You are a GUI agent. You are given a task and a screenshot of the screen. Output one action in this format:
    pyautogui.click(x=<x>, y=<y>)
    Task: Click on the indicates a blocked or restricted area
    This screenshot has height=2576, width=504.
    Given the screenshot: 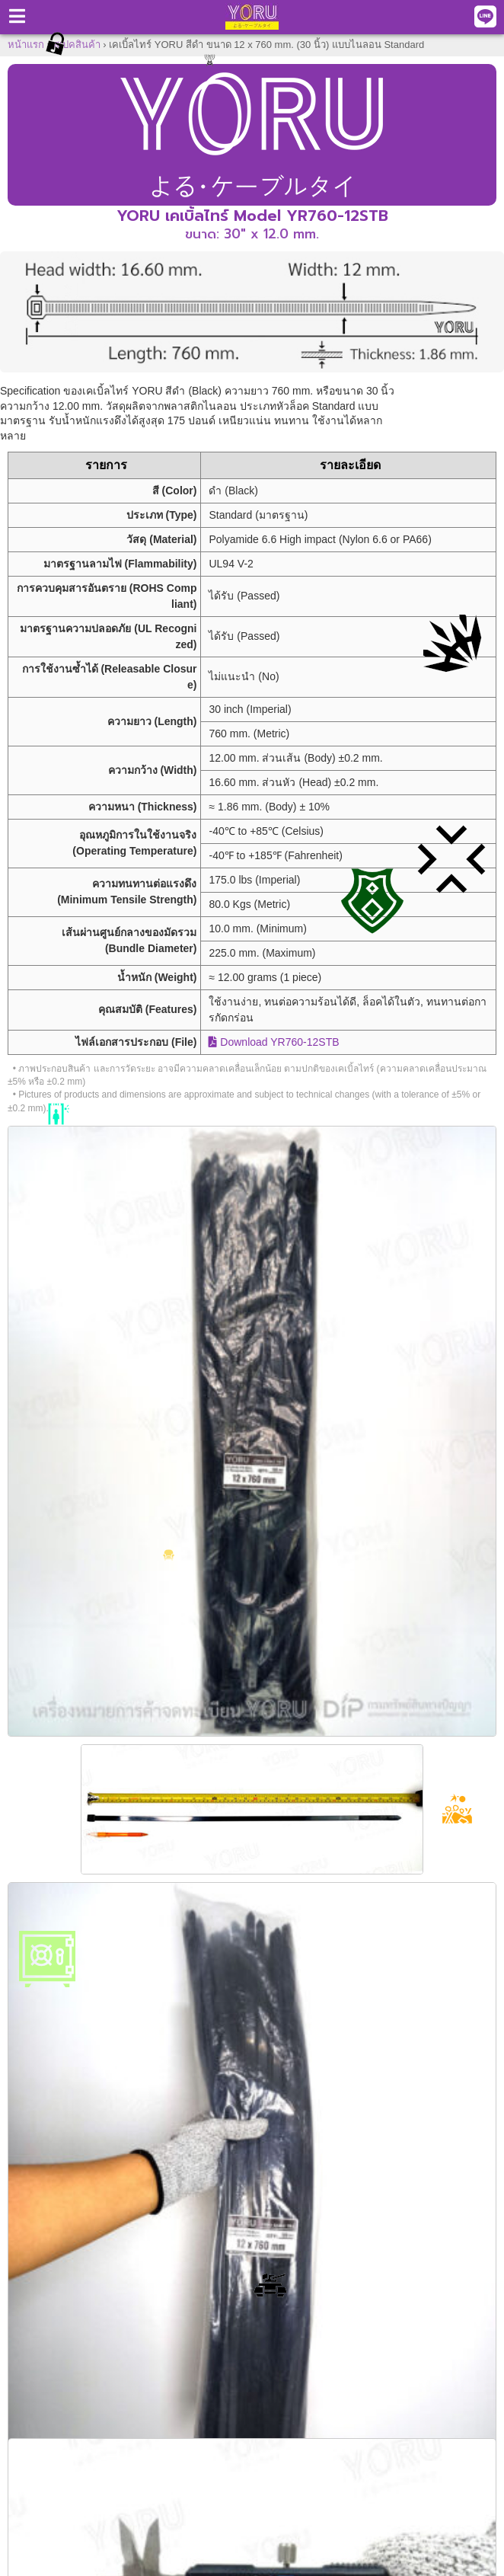 What is the action you would take?
    pyautogui.click(x=457, y=1808)
    